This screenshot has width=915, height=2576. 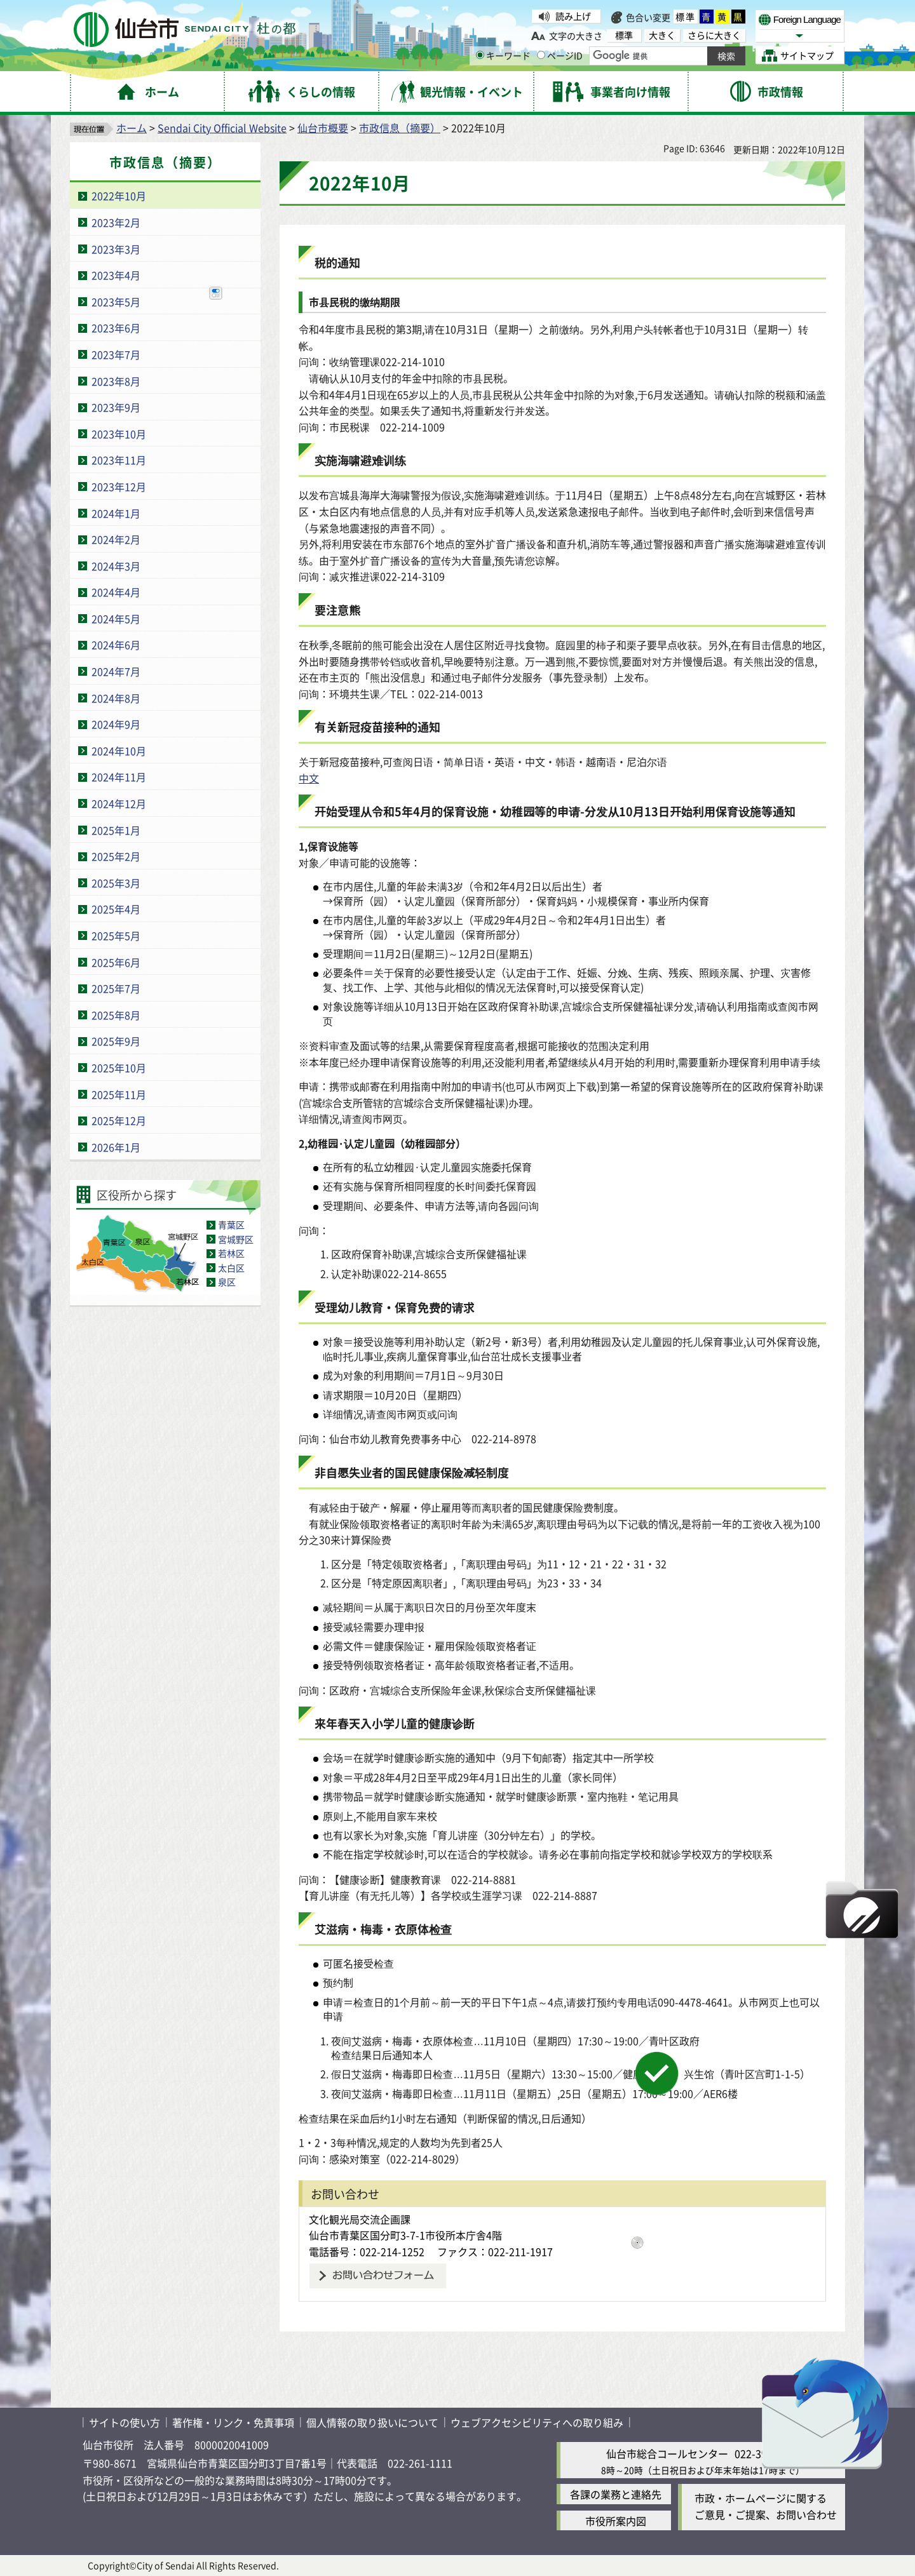 I want to click on unmount or eject a DVD disc, so click(x=637, y=2243).